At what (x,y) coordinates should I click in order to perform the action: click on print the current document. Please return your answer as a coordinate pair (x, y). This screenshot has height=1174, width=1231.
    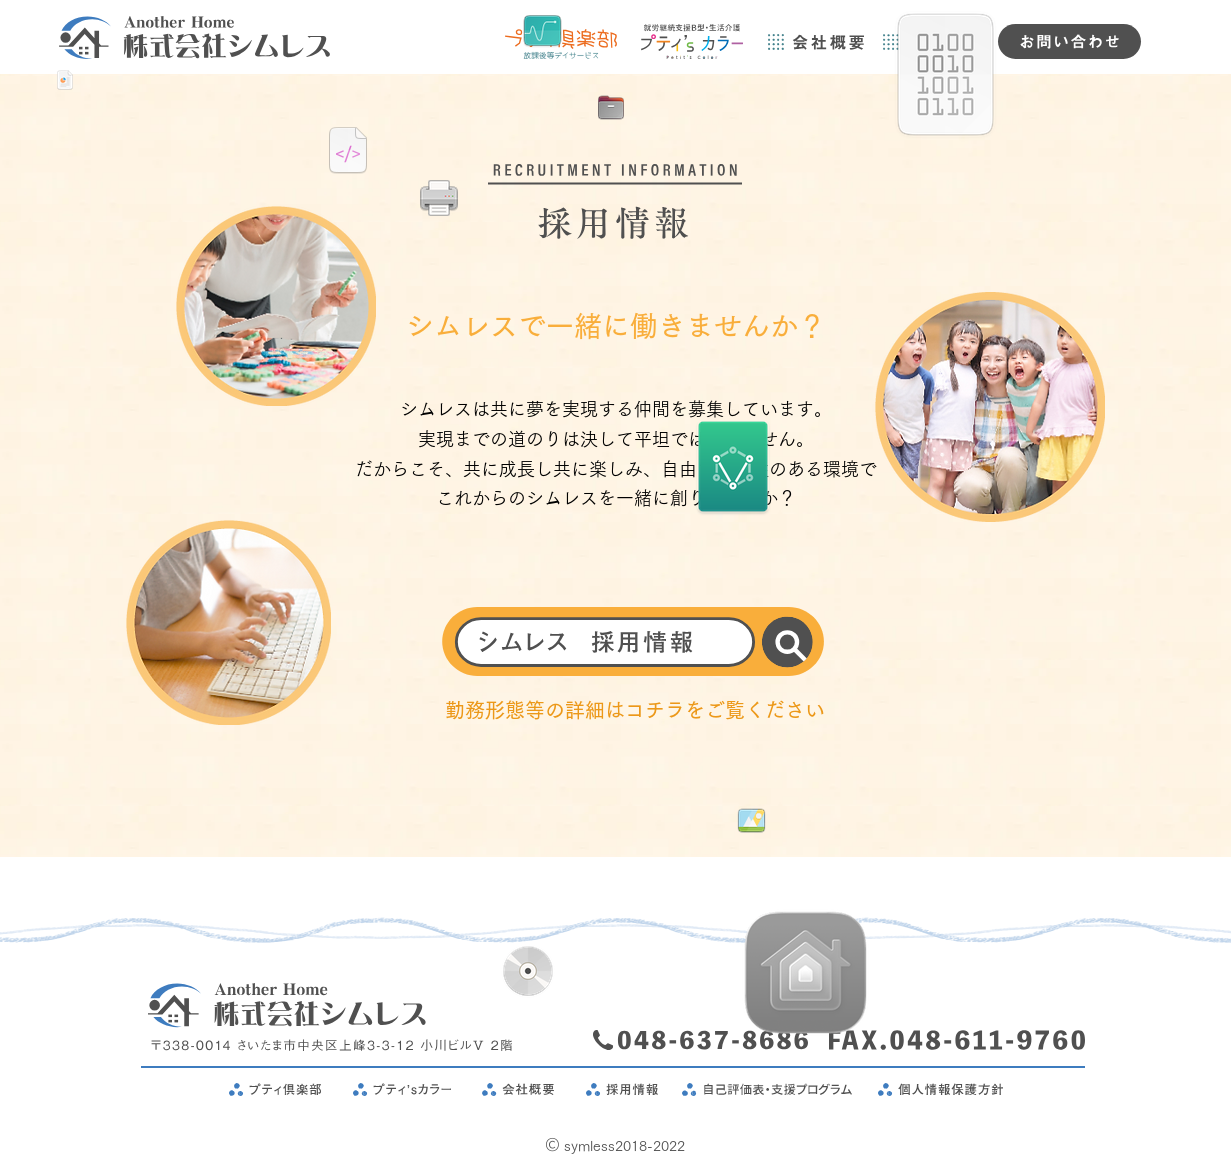
    Looking at the image, I should click on (439, 198).